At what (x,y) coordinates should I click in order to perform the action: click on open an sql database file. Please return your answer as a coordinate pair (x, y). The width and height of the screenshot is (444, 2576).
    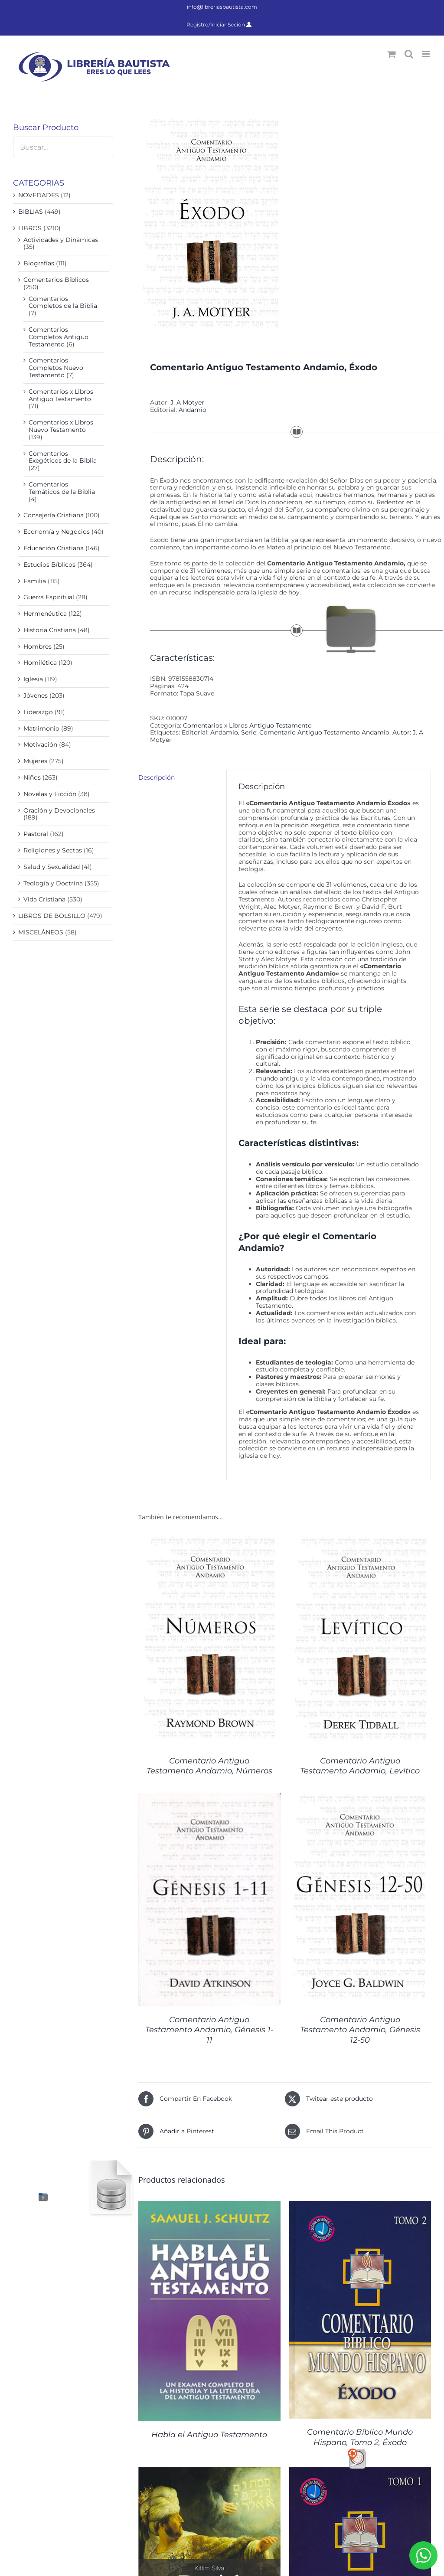
    Looking at the image, I should click on (111, 2188).